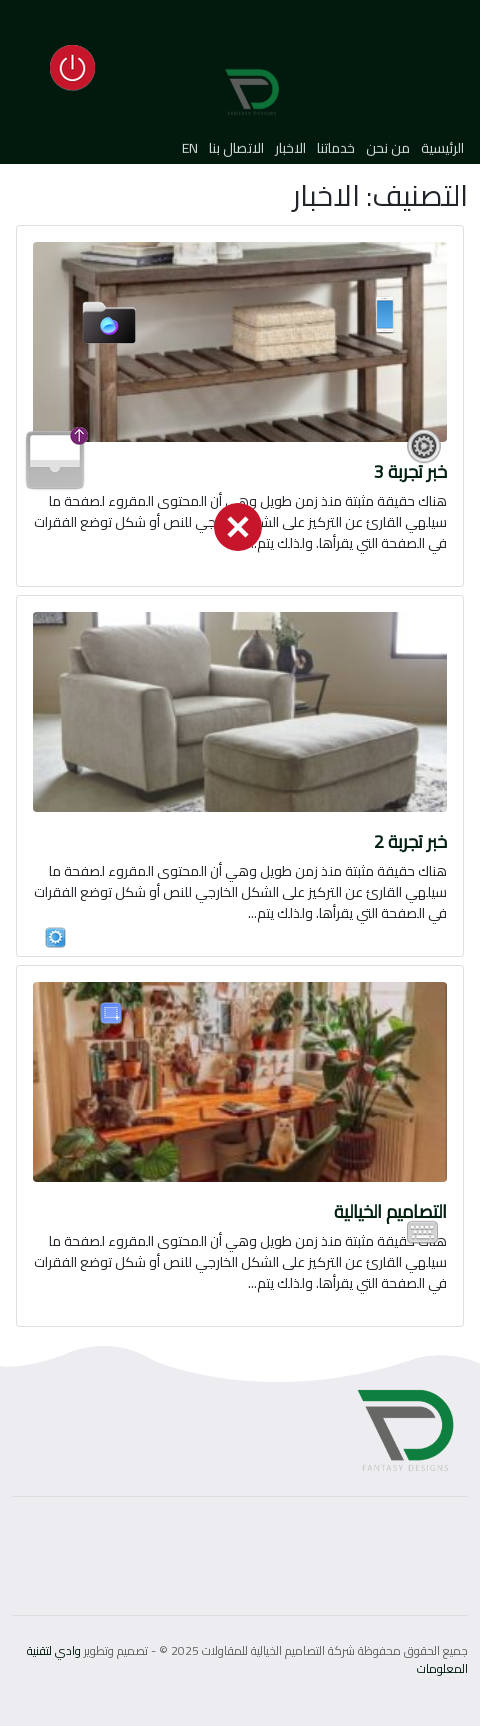 This screenshot has width=480, height=1726. Describe the element at coordinates (55, 937) in the screenshot. I see `access system runtime components` at that location.